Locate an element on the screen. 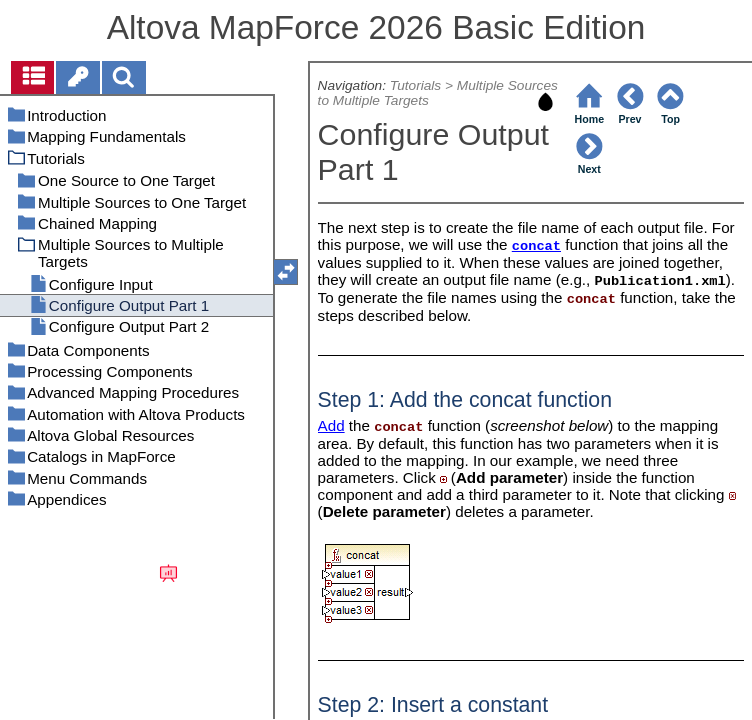  view presentation or slideshow is located at coordinates (168, 573).